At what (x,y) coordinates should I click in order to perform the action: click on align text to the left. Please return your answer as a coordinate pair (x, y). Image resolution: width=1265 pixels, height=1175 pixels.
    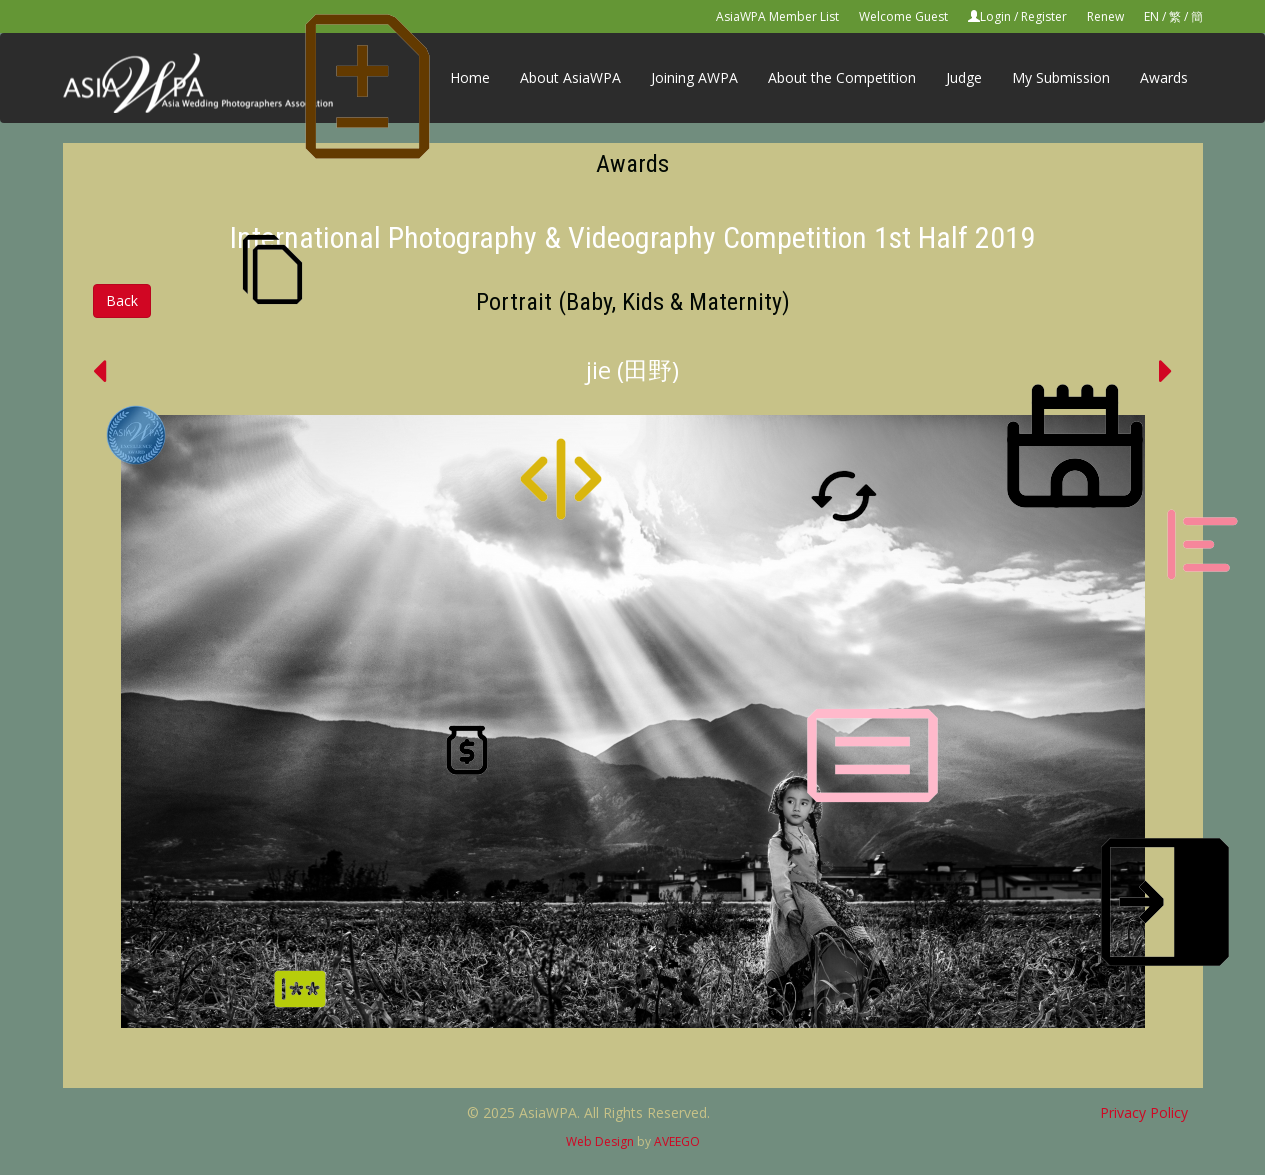
    Looking at the image, I should click on (1202, 544).